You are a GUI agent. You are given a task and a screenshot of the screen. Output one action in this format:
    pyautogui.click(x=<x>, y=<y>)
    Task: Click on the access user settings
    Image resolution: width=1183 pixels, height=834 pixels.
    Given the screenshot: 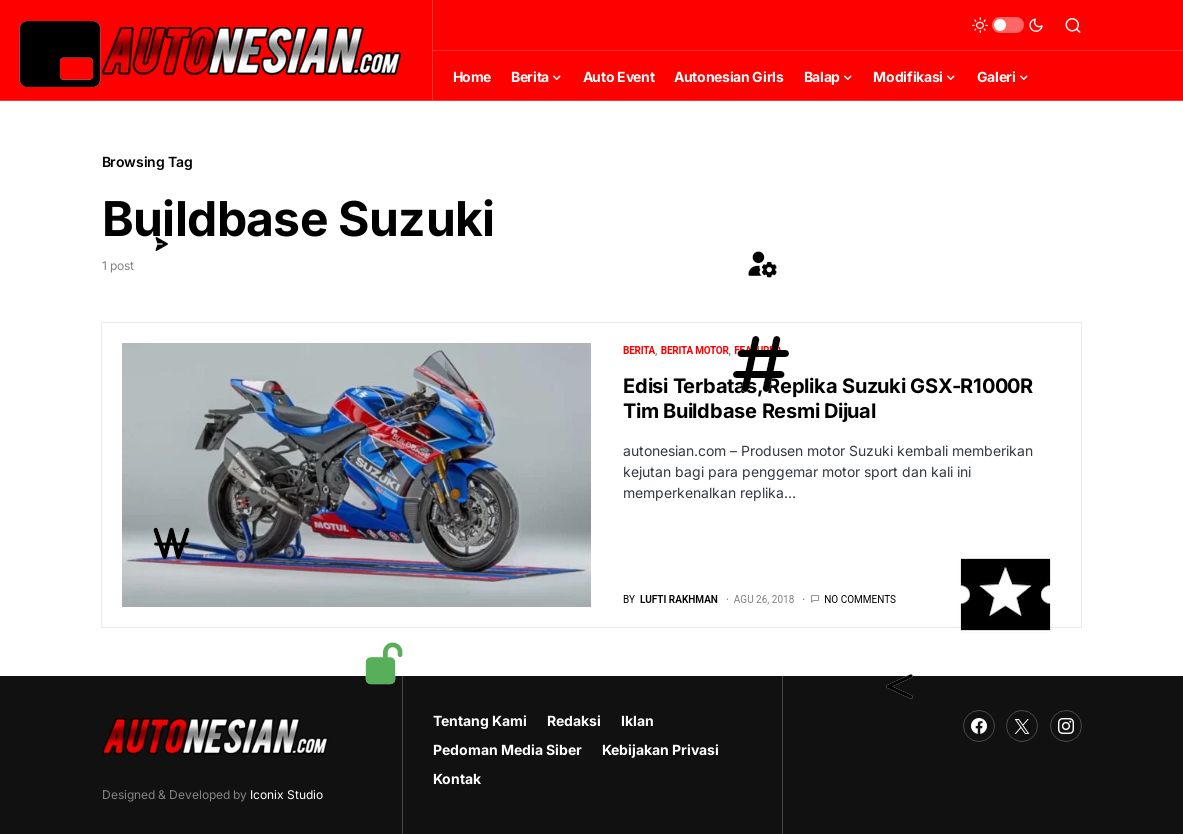 What is the action you would take?
    pyautogui.click(x=761, y=263)
    